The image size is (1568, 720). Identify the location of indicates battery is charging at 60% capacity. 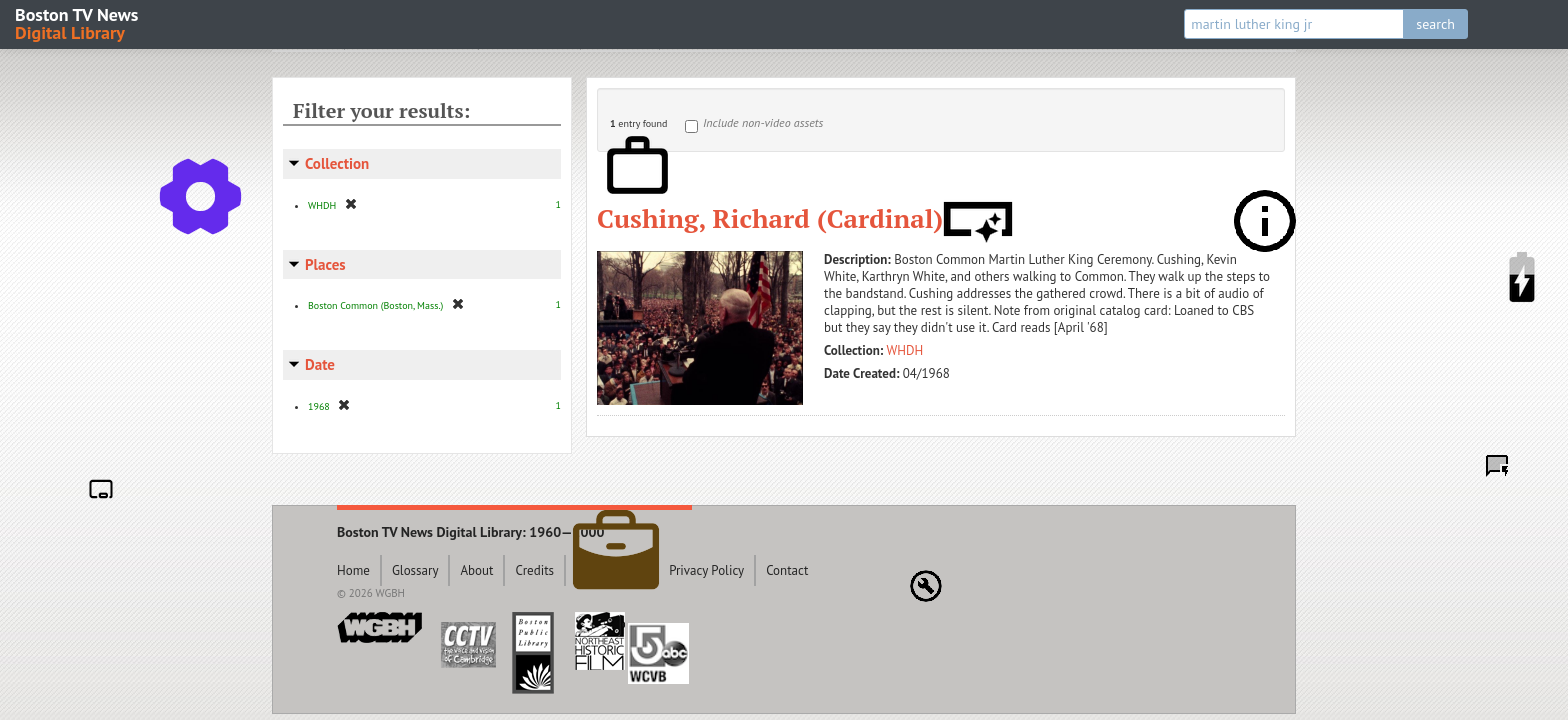
(1522, 277).